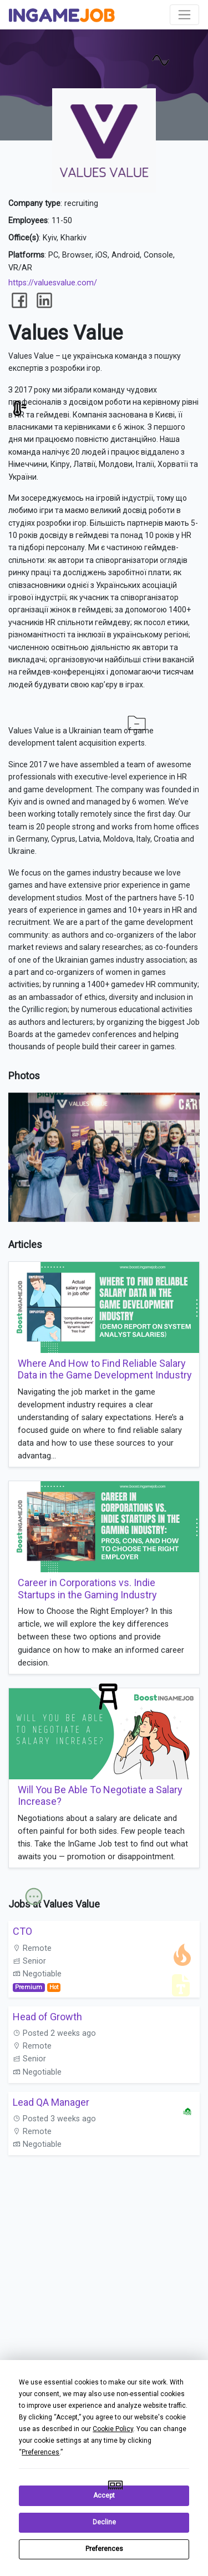 The image size is (208, 2576). Describe the element at coordinates (18, 408) in the screenshot. I see `indicates high temperature or heat warning` at that location.